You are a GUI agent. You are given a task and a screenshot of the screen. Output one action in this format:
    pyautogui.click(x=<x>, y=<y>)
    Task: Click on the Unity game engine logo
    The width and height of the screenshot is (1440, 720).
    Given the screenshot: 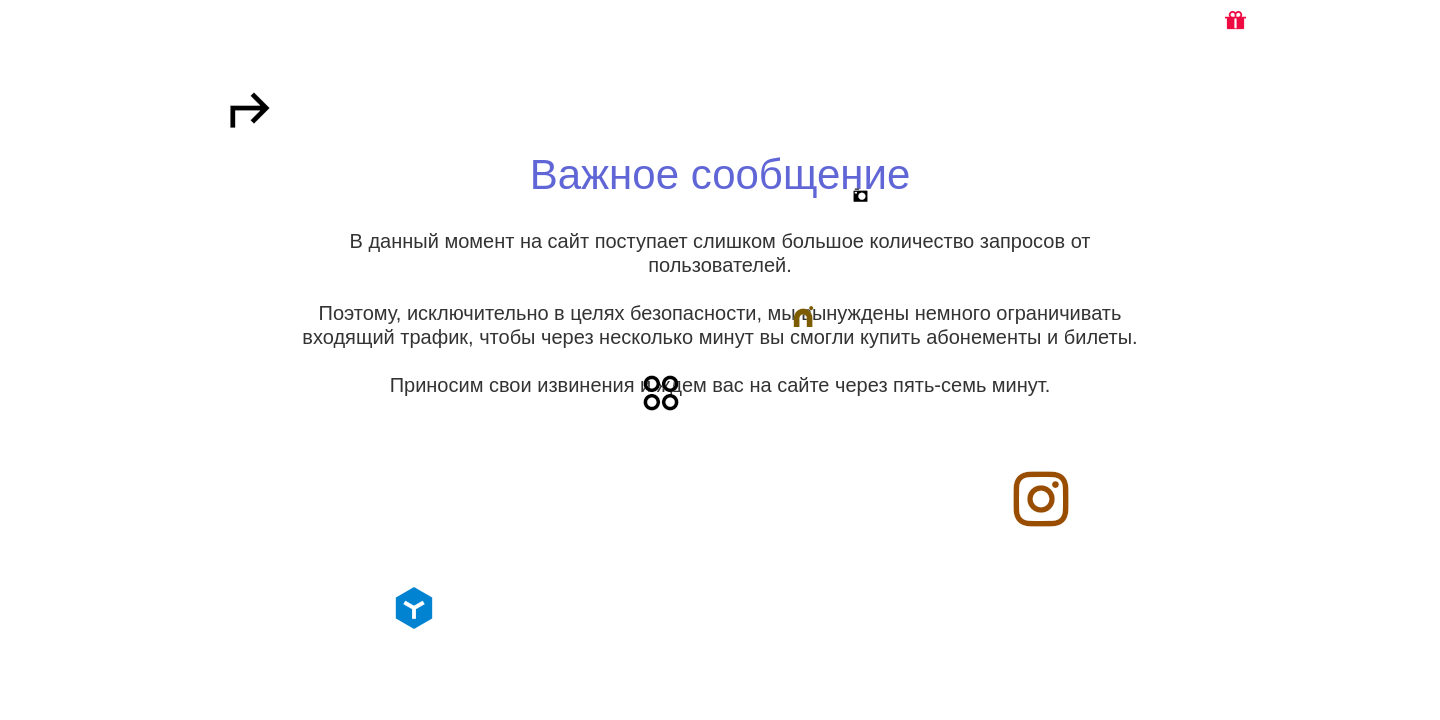 What is the action you would take?
    pyautogui.click(x=414, y=608)
    